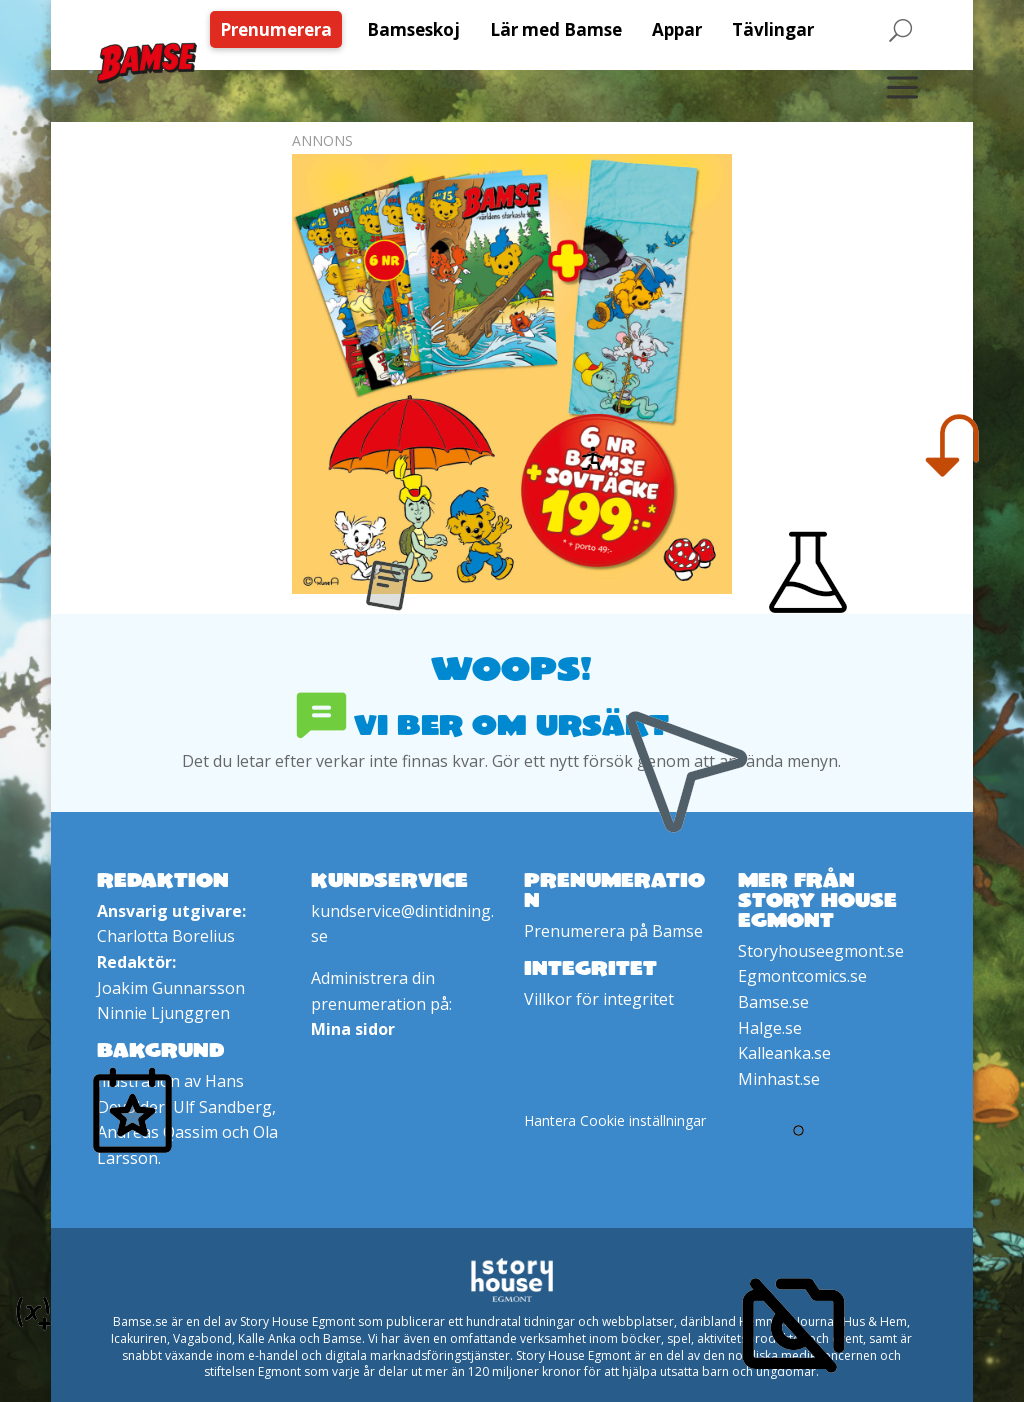 The width and height of the screenshot is (1024, 1402). Describe the element at coordinates (132, 1113) in the screenshot. I see `view favorite or starred events` at that location.